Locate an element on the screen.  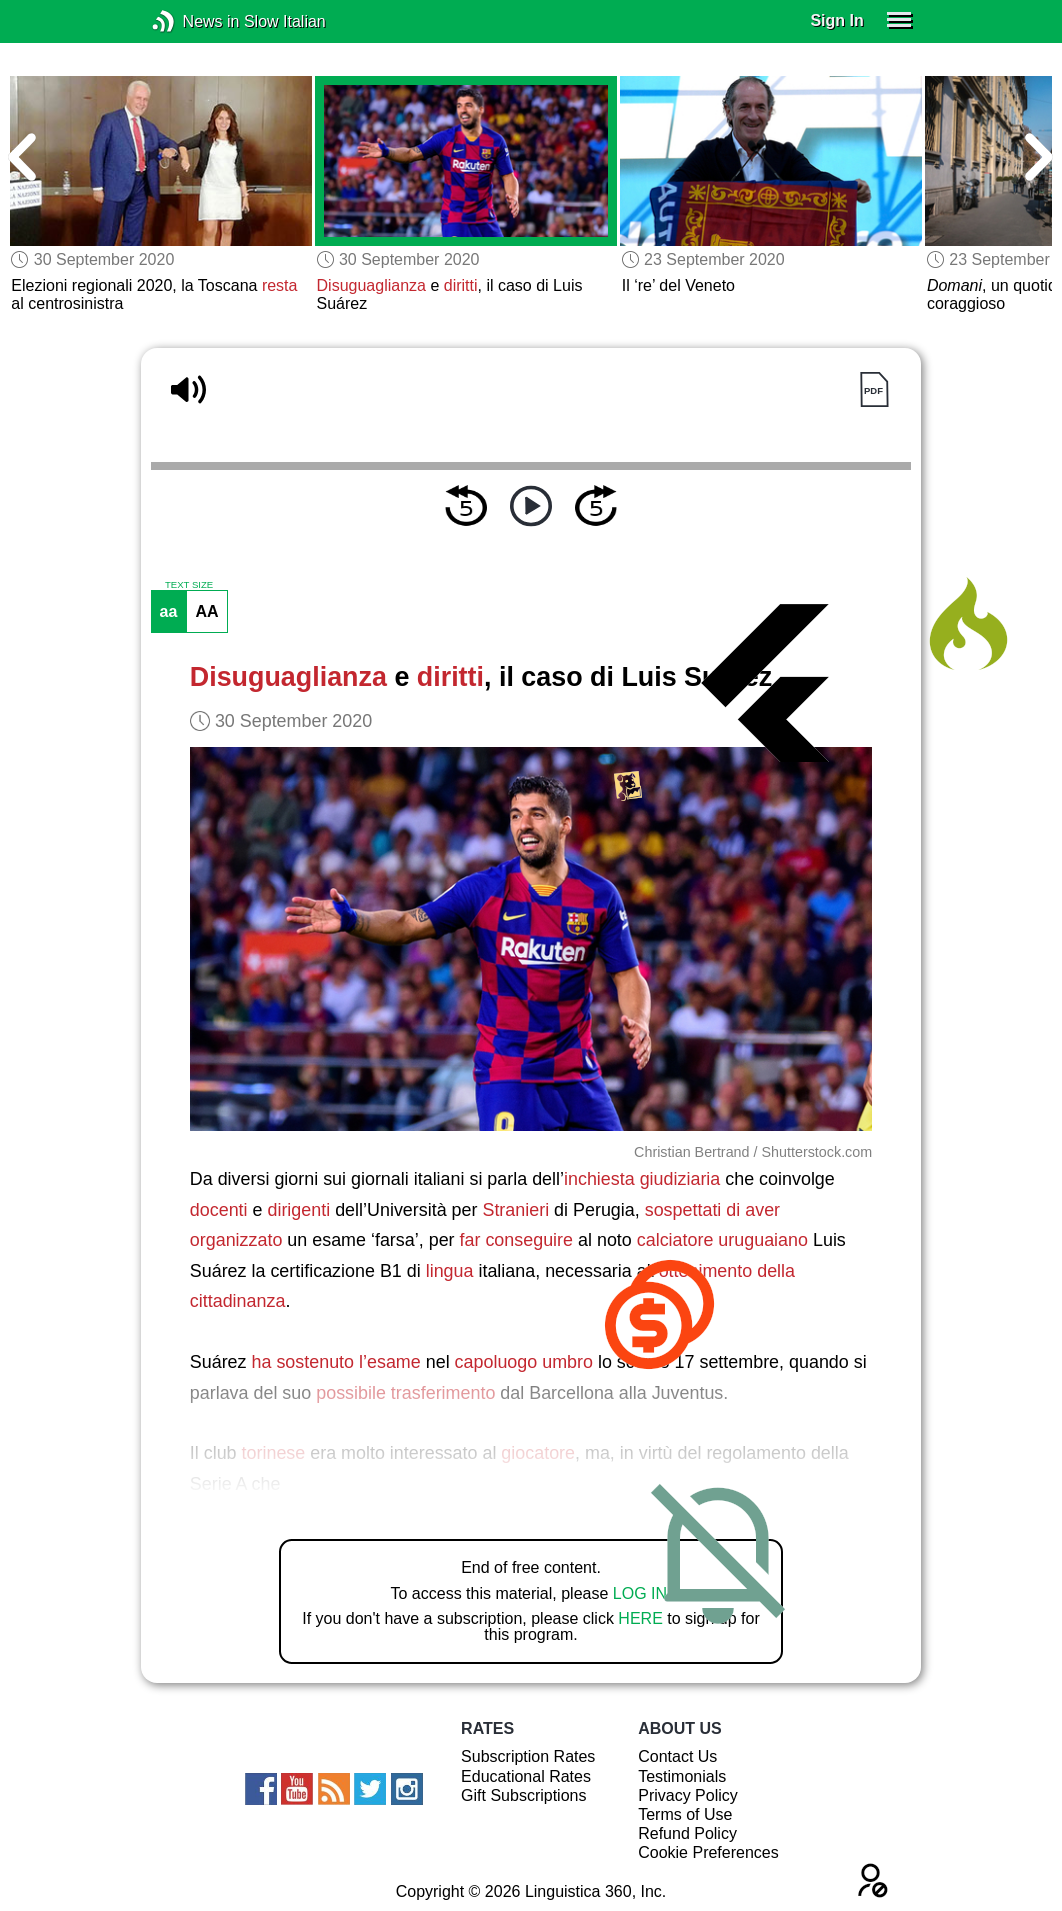
codeigniter framework logo is located at coordinates (968, 623).